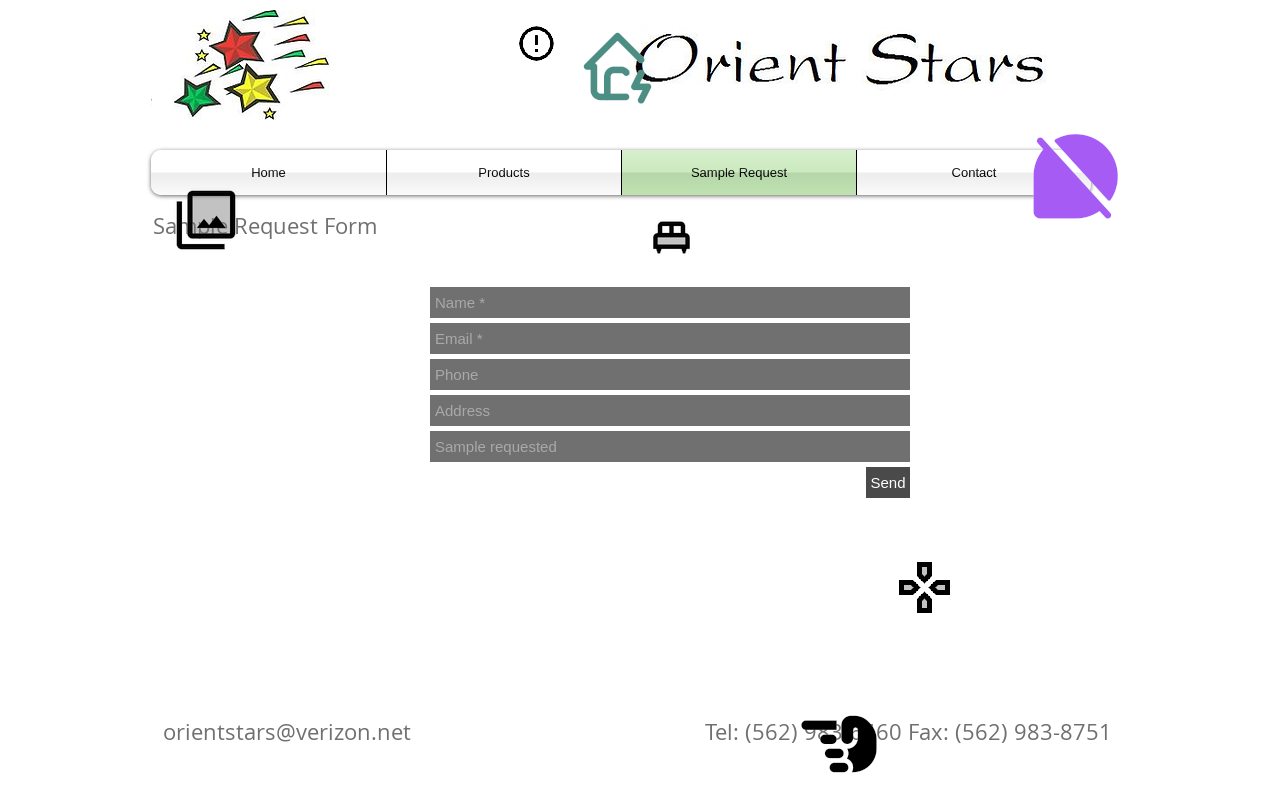 The width and height of the screenshot is (1280, 809). Describe the element at coordinates (839, 744) in the screenshot. I see `go back to the previous screen` at that location.